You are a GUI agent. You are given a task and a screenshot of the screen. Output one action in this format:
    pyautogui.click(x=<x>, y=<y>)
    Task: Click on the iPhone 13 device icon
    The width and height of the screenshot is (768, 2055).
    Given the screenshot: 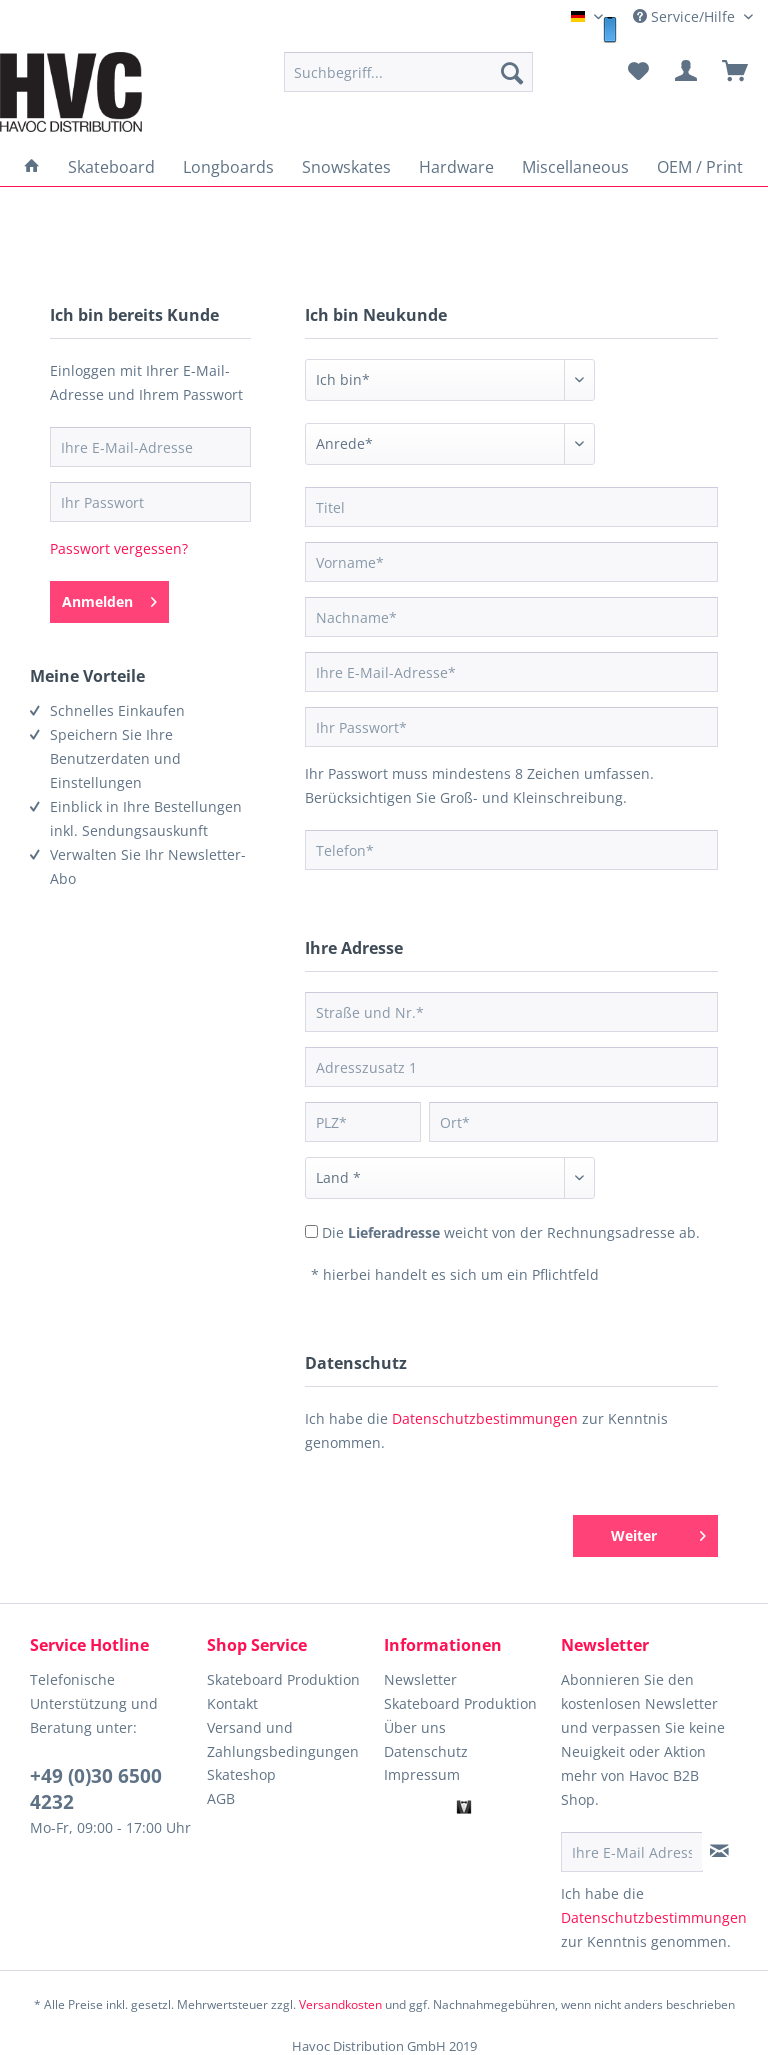 What is the action you would take?
    pyautogui.click(x=610, y=30)
    